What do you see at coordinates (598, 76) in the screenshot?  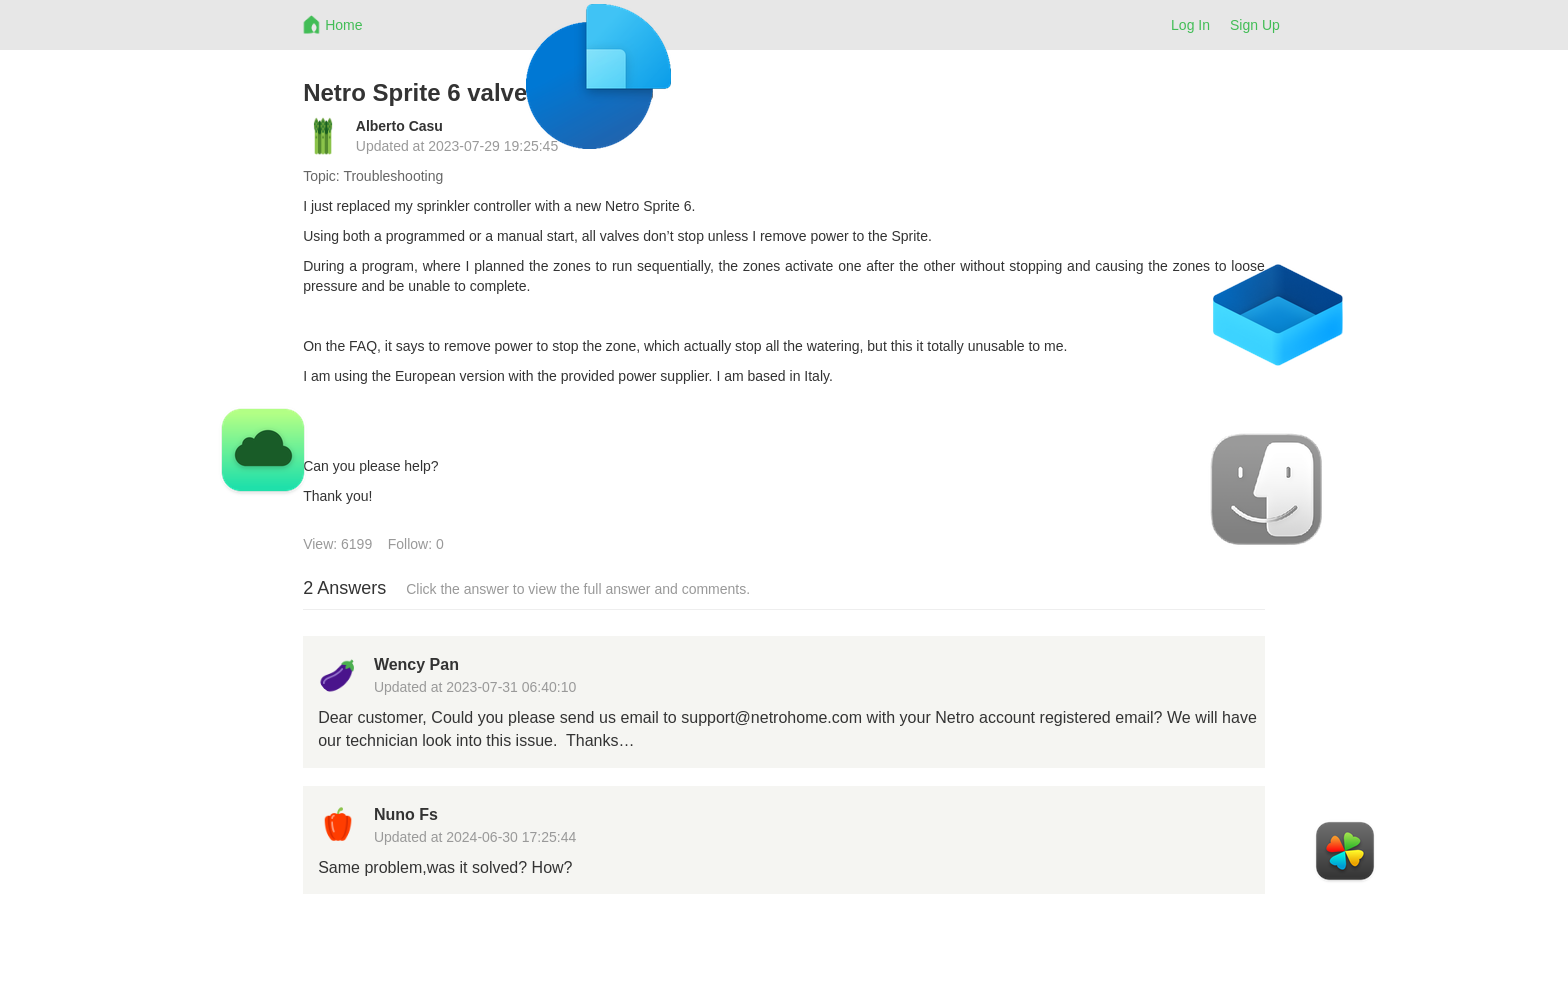 I see `open the sales app` at bounding box center [598, 76].